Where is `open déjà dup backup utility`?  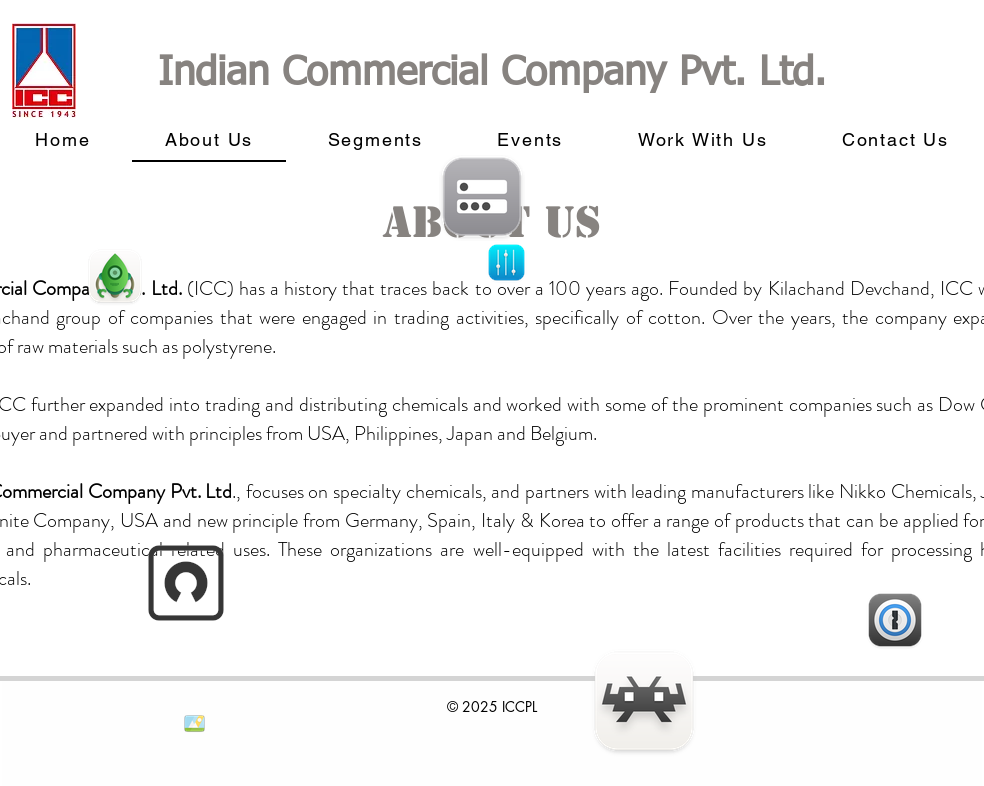 open déjà dup backup utility is located at coordinates (186, 583).